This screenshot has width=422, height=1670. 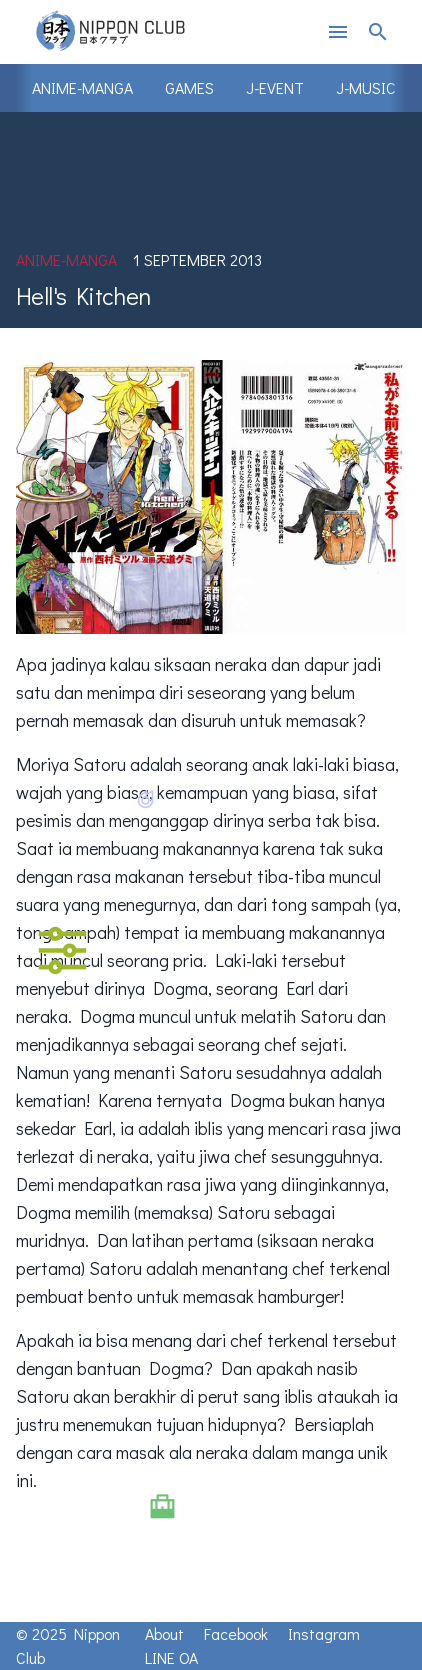 I want to click on access work or business documents, so click(x=162, y=1507).